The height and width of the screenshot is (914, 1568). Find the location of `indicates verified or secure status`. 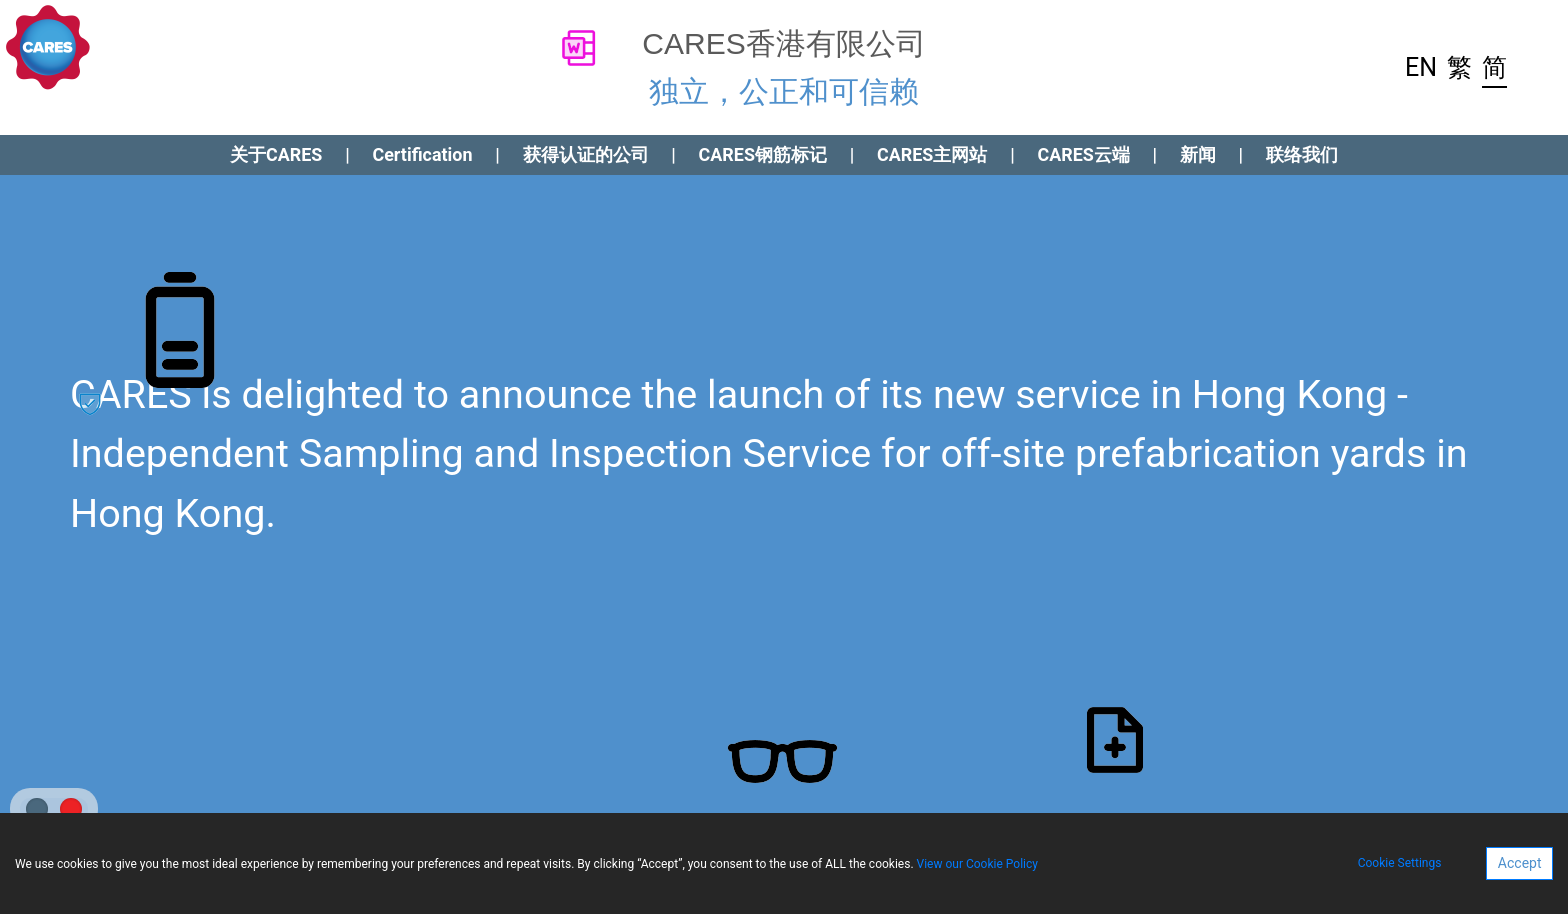

indicates verified or secure status is located at coordinates (90, 403).